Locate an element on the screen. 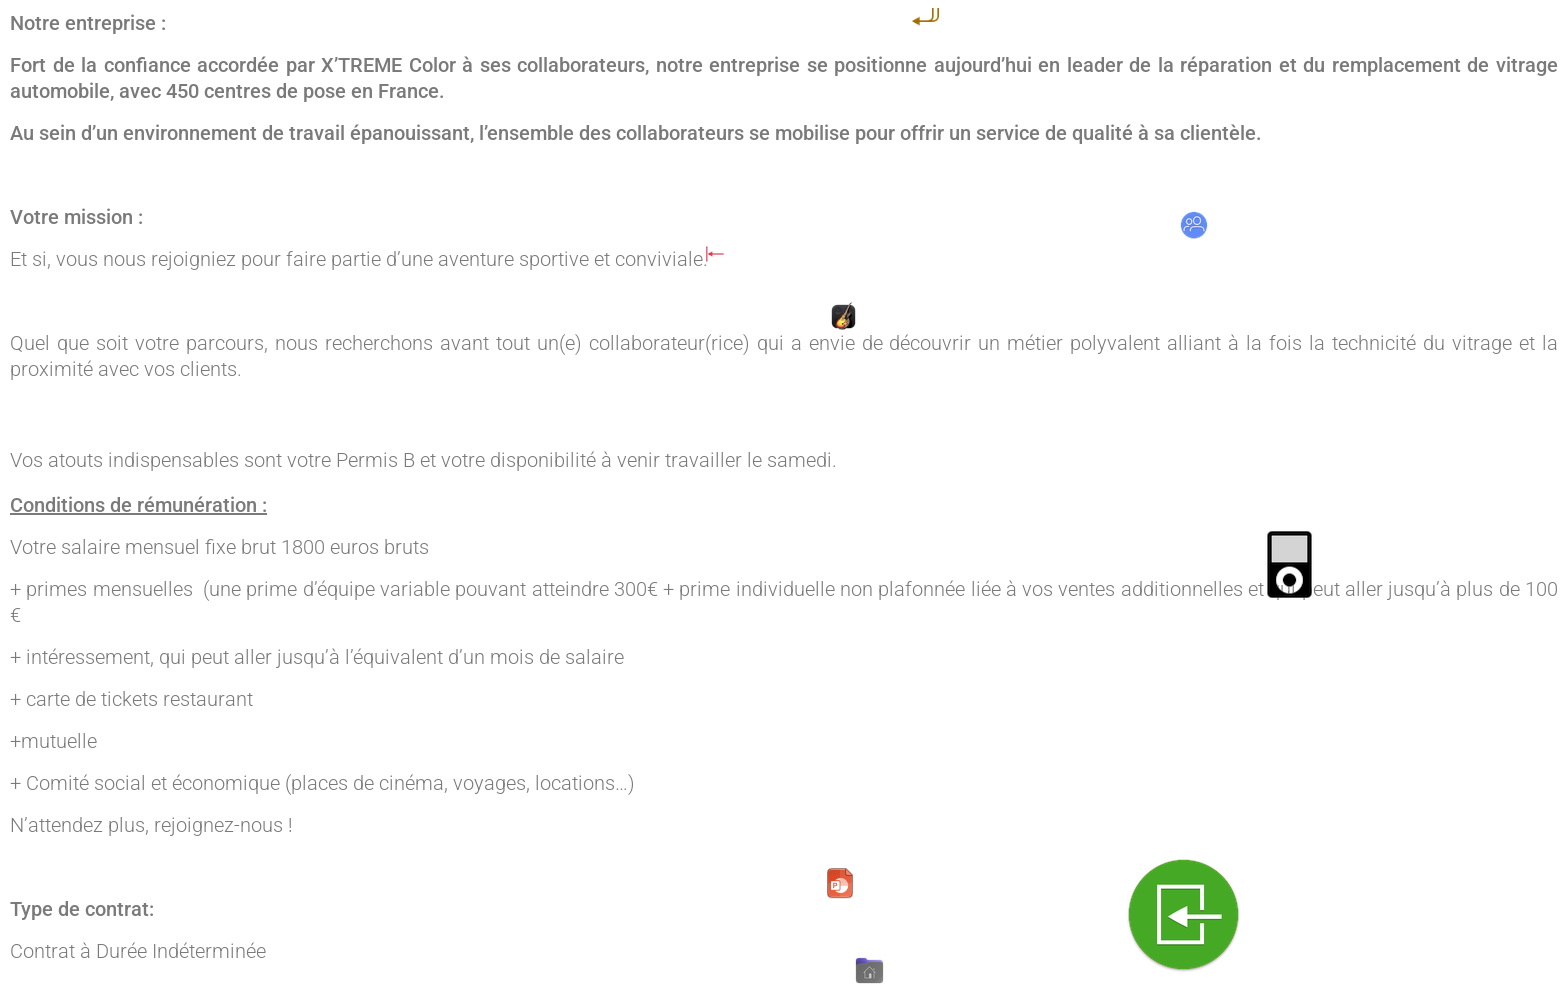  access connected iPod Classic device is located at coordinates (1289, 564).